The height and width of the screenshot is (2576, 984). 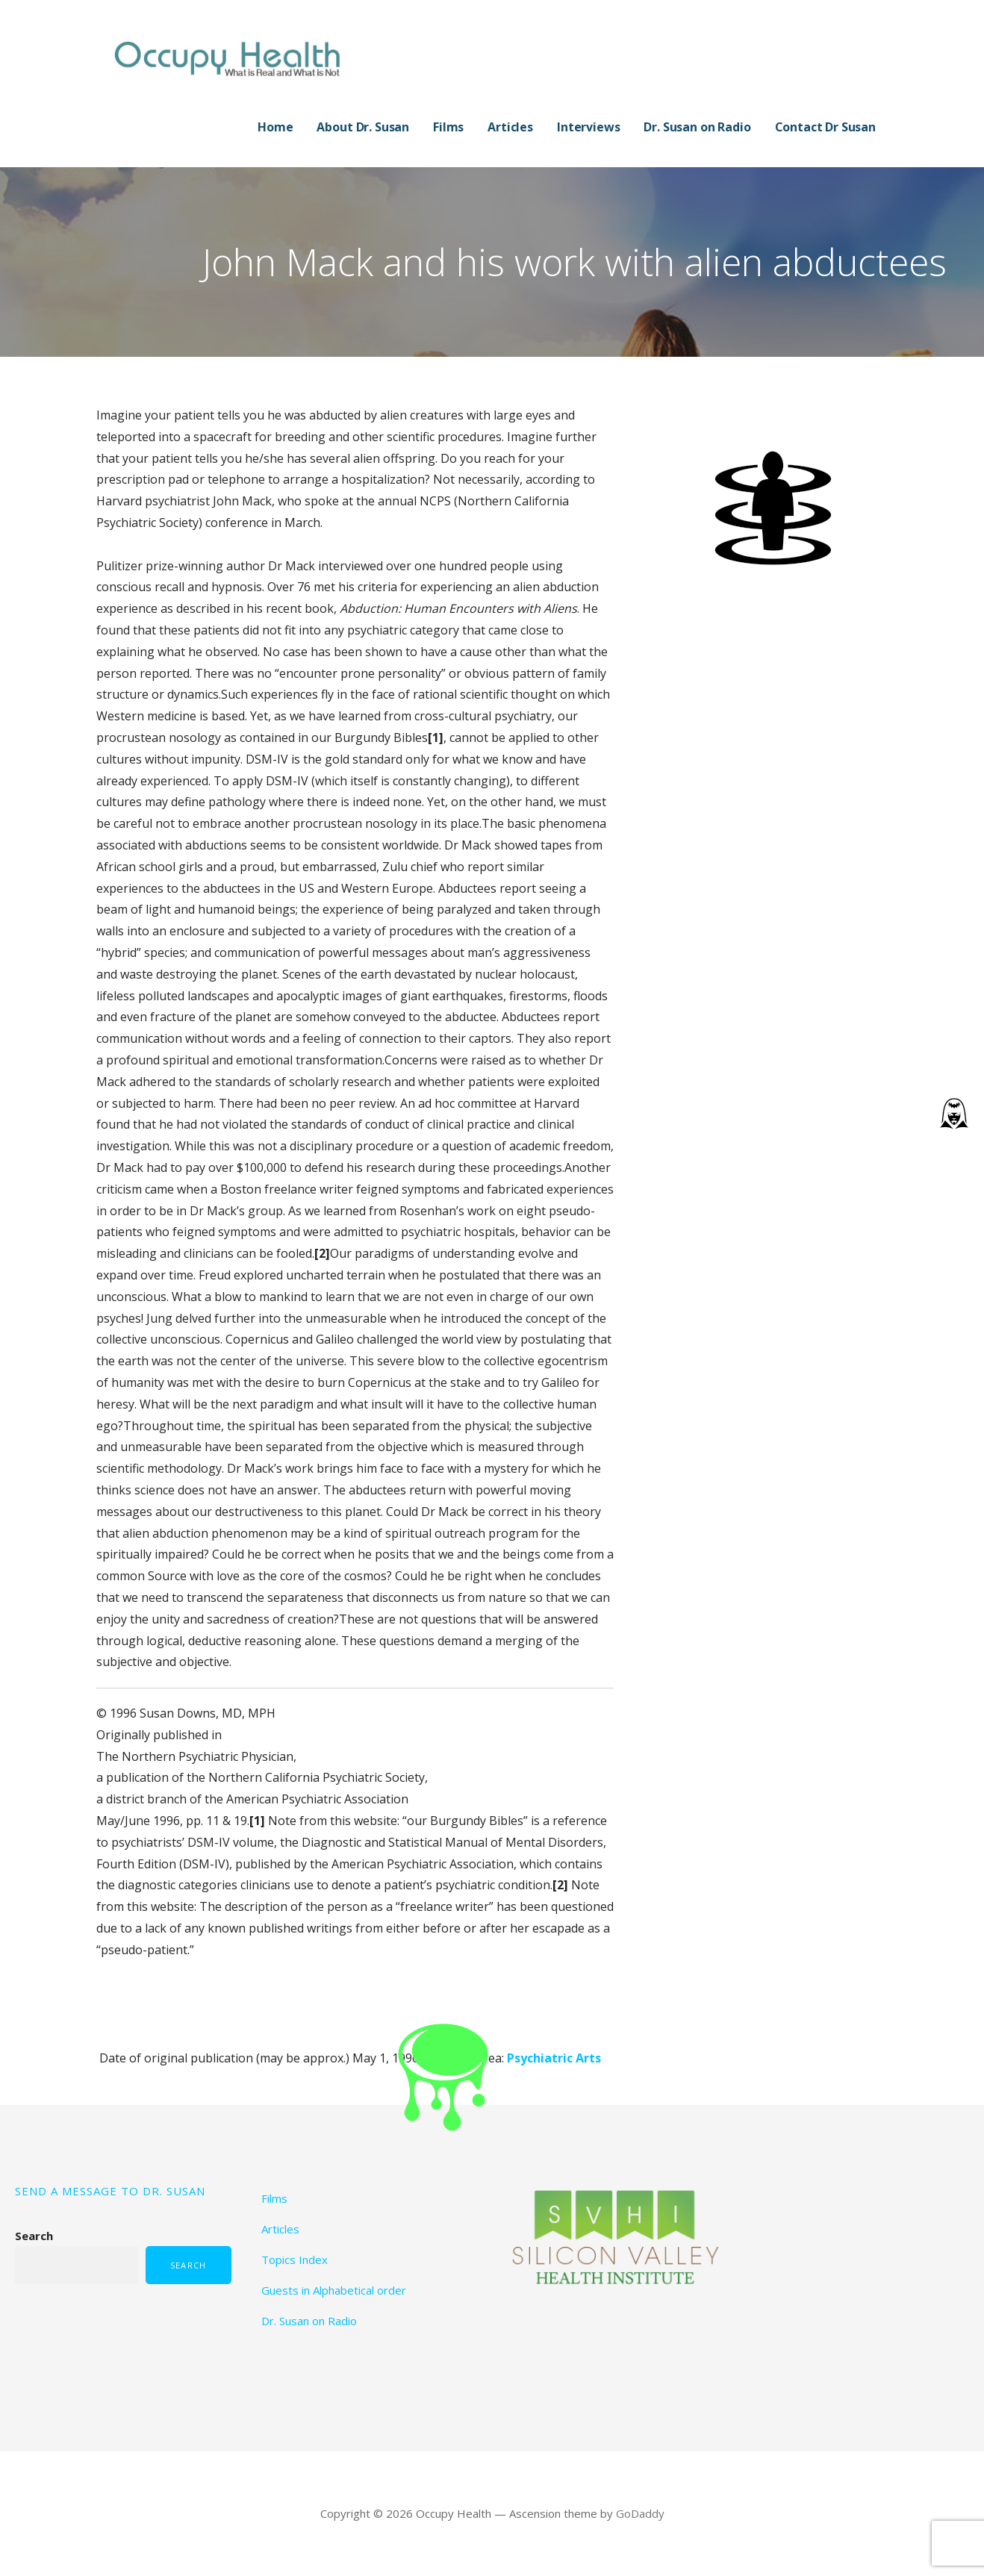 I want to click on select female vampire character, so click(x=954, y=1114).